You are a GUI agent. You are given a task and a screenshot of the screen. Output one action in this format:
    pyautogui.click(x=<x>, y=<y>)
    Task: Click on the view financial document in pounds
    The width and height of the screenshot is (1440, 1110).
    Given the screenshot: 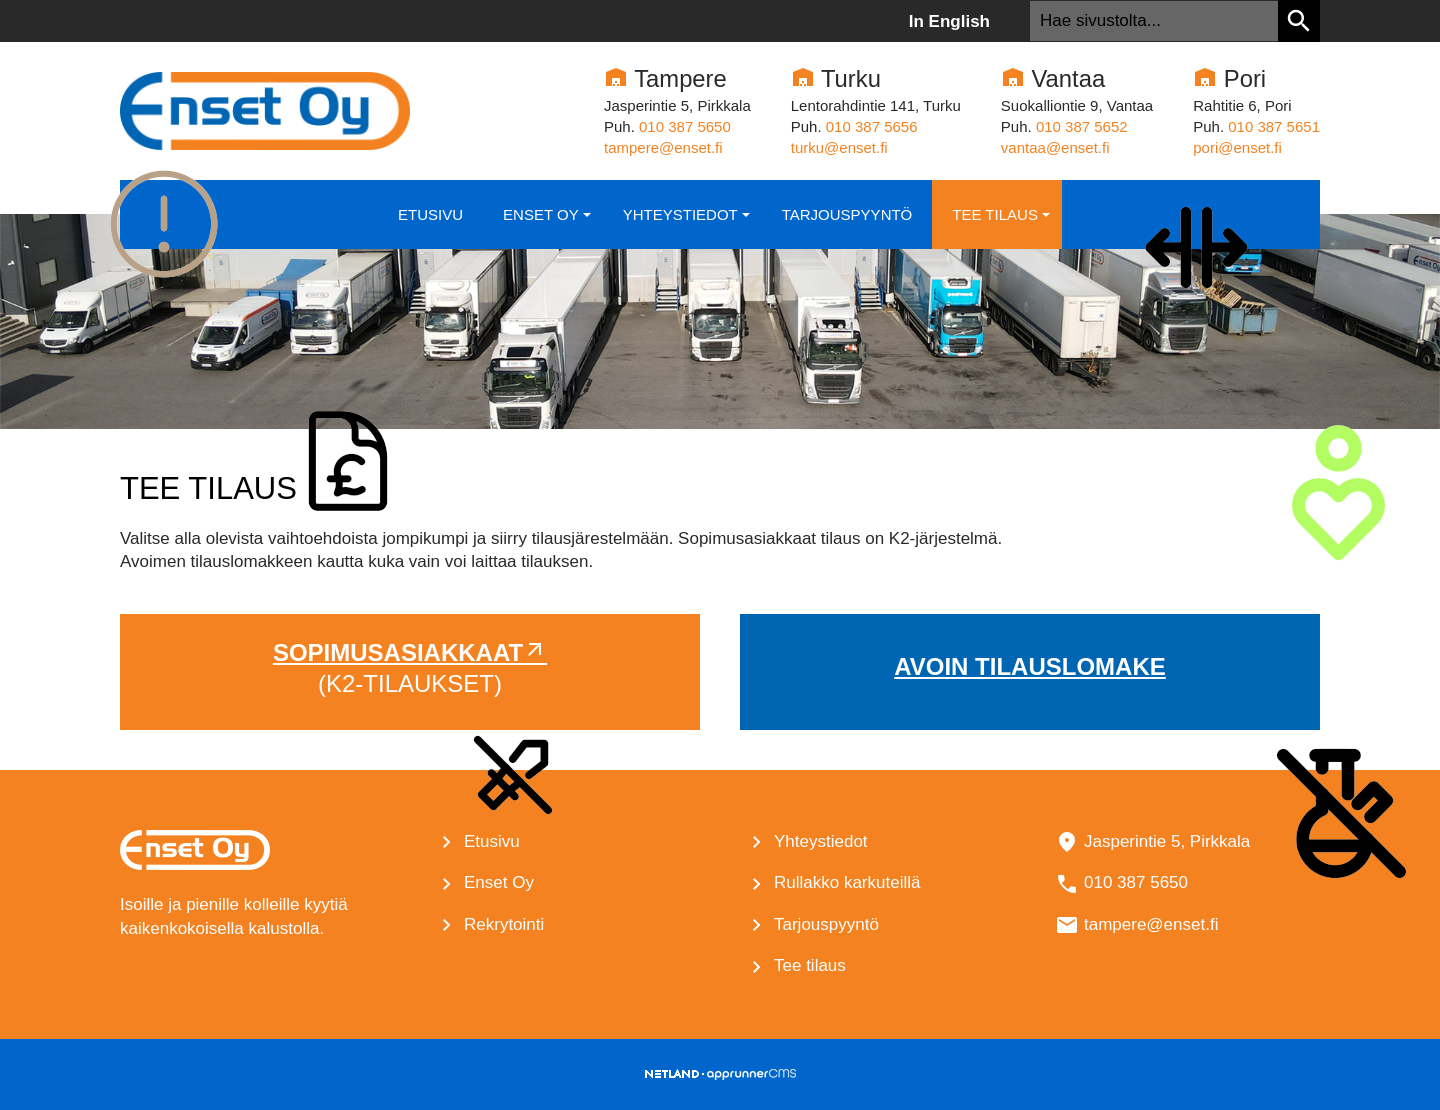 What is the action you would take?
    pyautogui.click(x=348, y=461)
    